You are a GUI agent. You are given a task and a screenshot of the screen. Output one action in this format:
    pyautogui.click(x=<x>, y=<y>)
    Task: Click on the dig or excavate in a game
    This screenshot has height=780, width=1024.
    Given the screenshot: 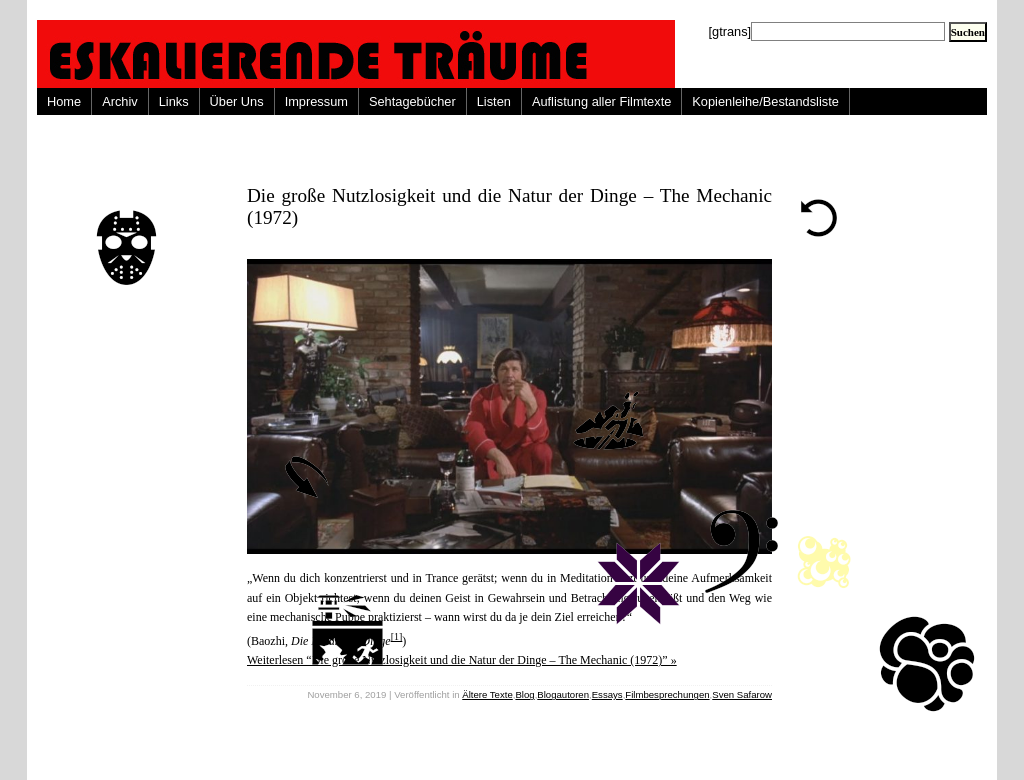 What is the action you would take?
    pyautogui.click(x=608, y=420)
    